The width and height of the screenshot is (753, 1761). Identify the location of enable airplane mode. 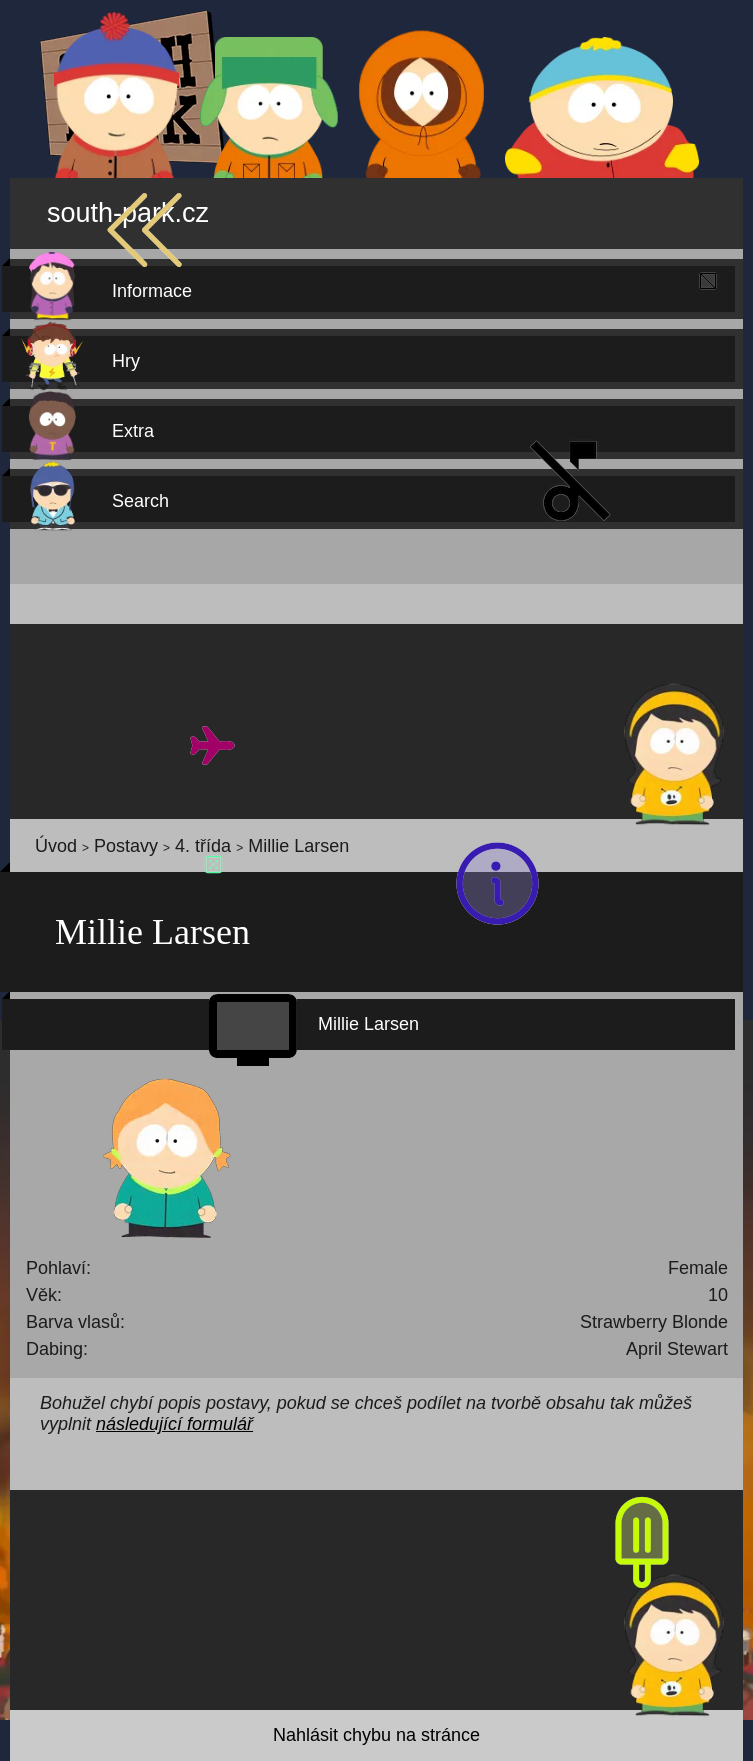
(212, 745).